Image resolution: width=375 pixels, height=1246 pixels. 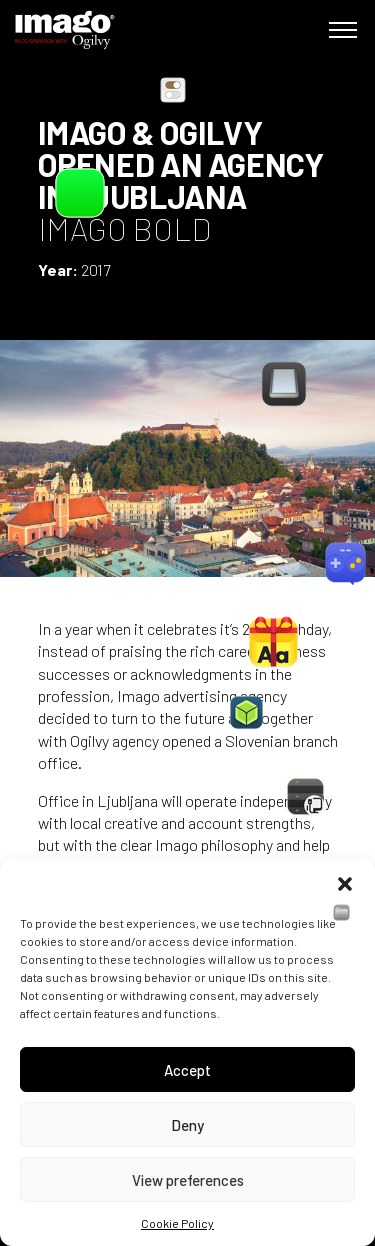 What do you see at coordinates (305, 796) in the screenshot?
I see `configure dhcp server settings` at bounding box center [305, 796].